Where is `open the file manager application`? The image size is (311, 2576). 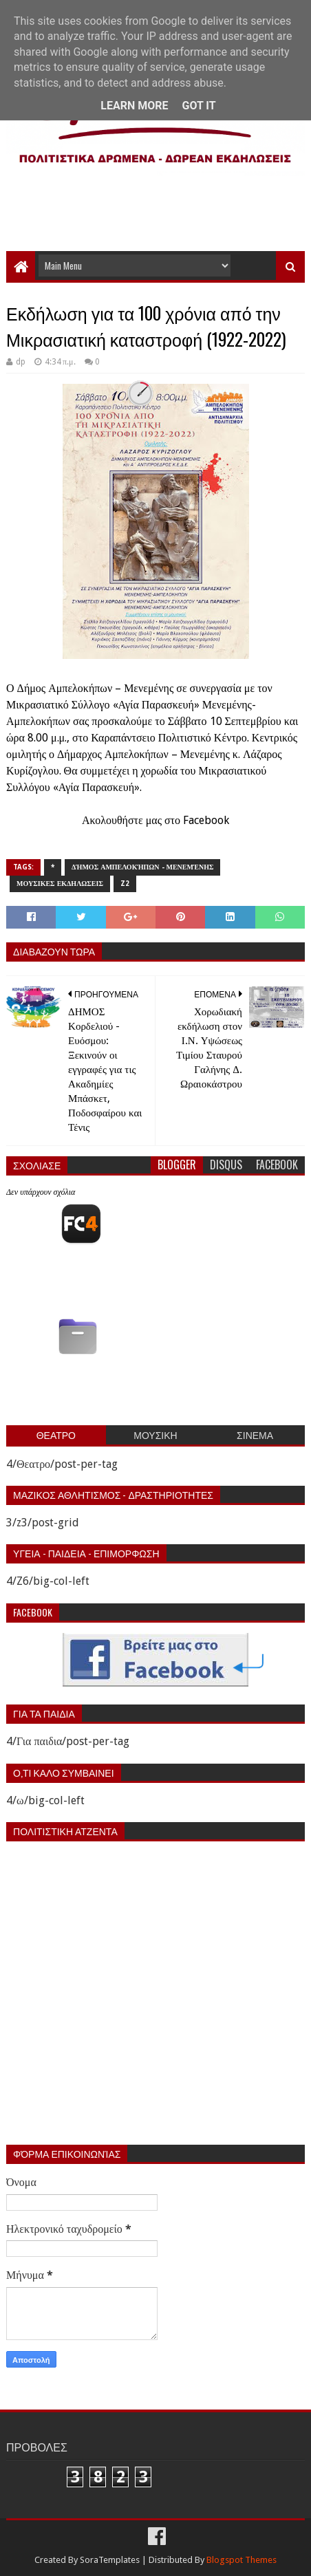 open the file manager application is located at coordinates (78, 1336).